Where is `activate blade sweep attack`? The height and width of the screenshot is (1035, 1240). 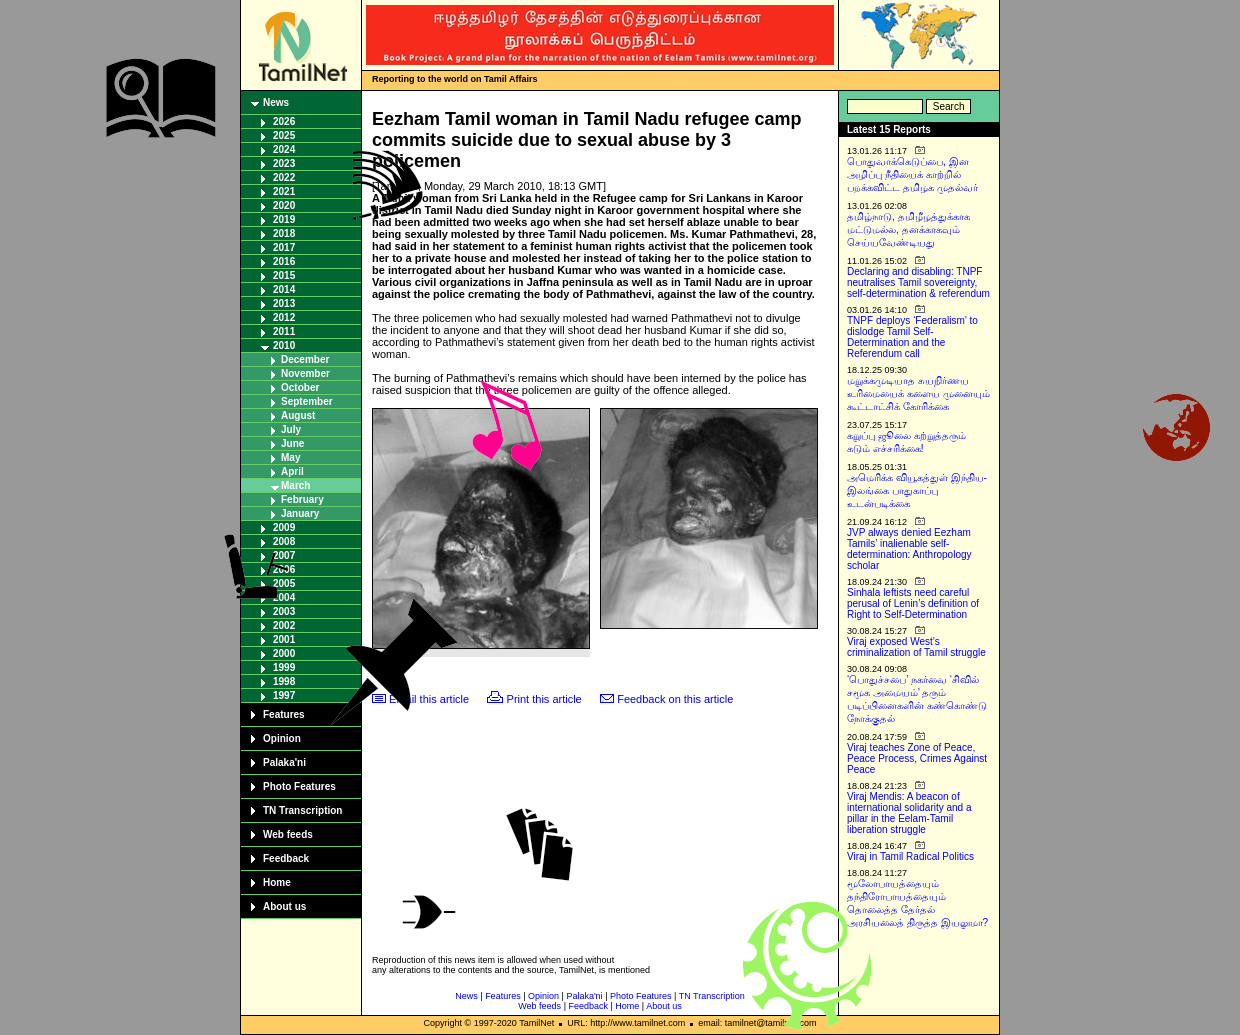
activate blade sweep attack is located at coordinates (387, 185).